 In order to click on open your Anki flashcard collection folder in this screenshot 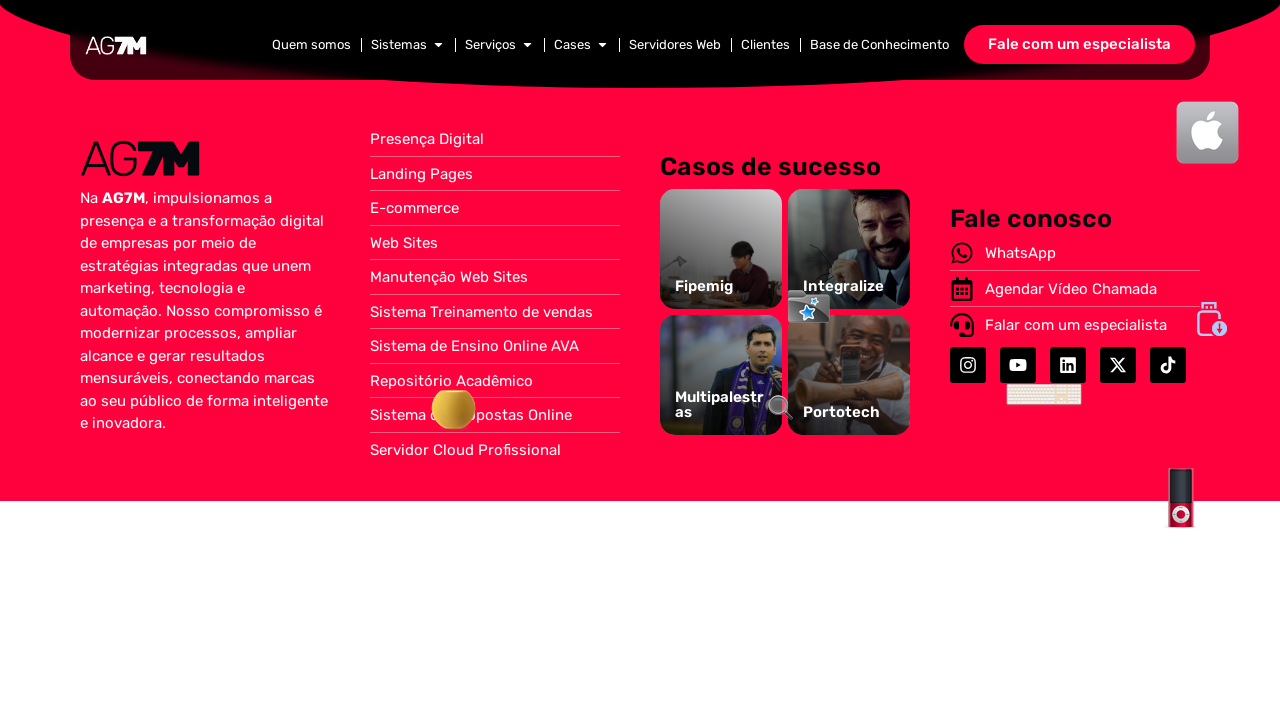, I will do `click(808, 307)`.